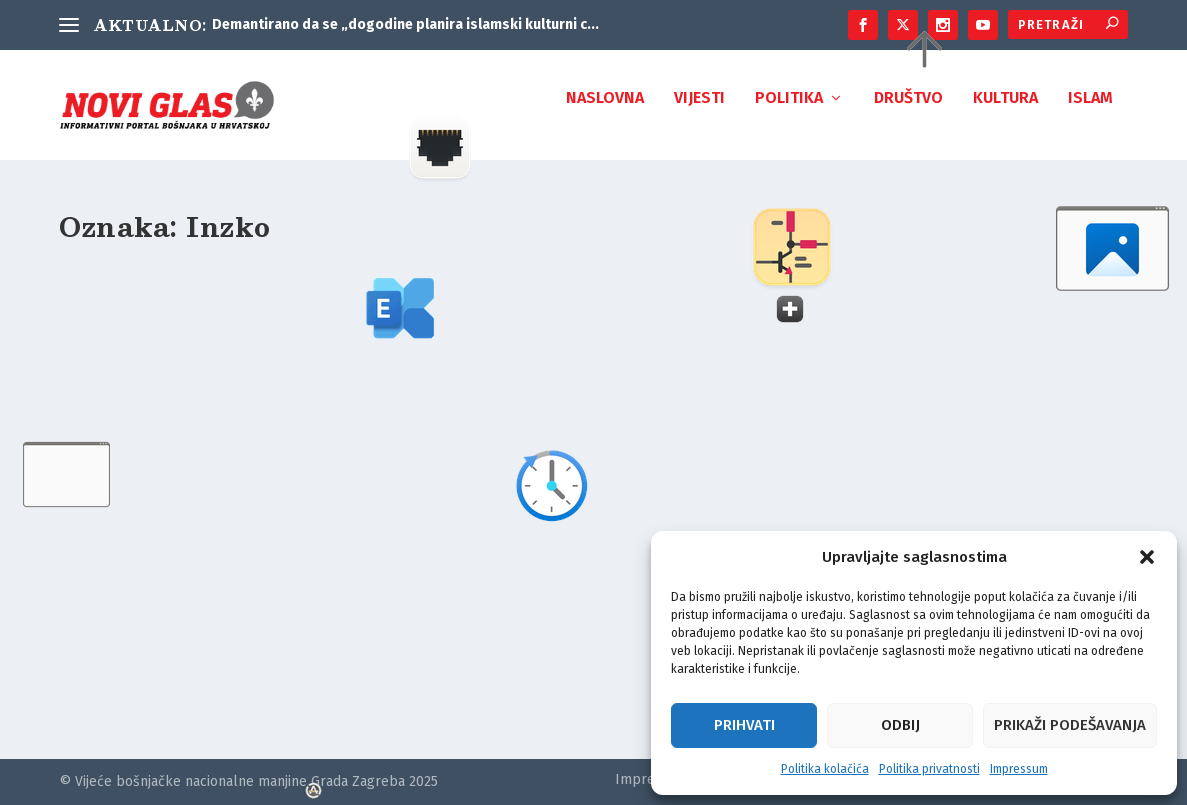  What do you see at coordinates (313, 790) in the screenshot?
I see `check for available software updates` at bounding box center [313, 790].